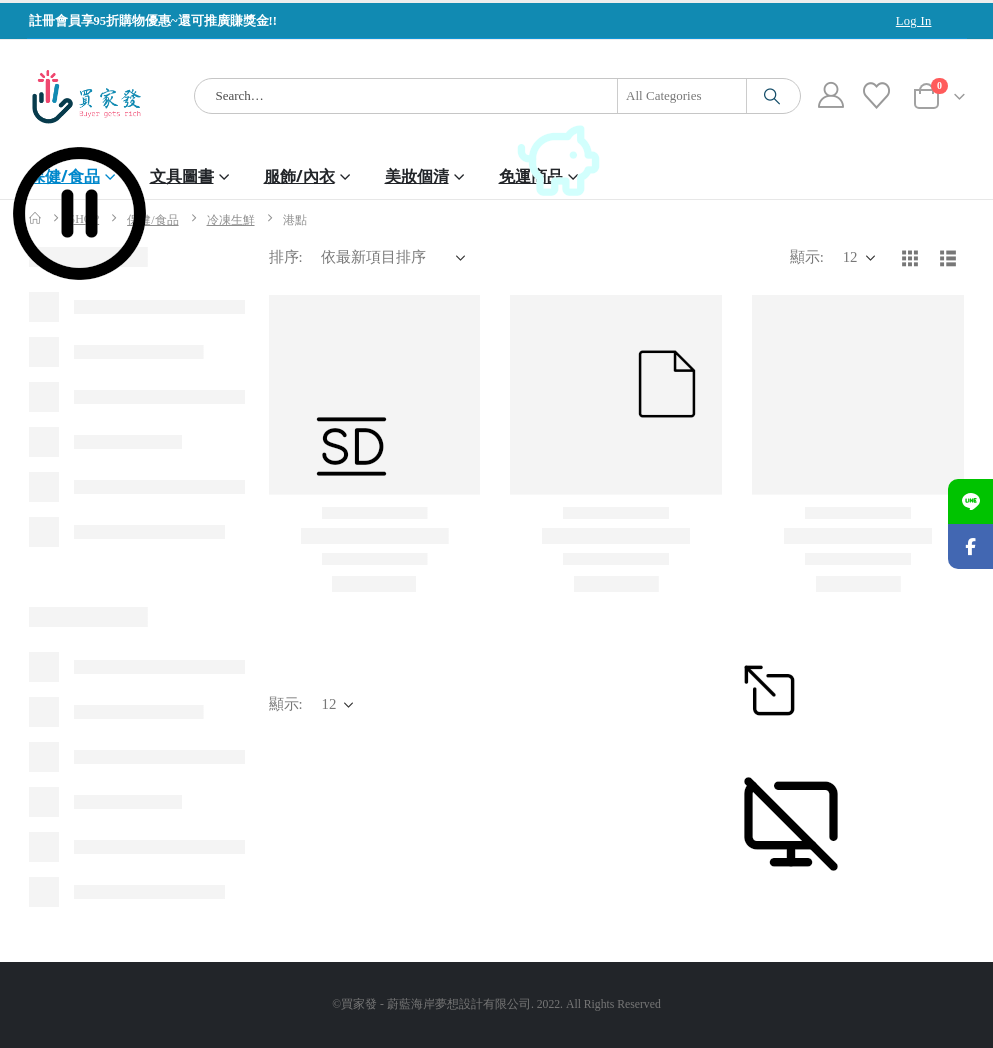 The height and width of the screenshot is (1048, 993). Describe the element at coordinates (791, 824) in the screenshot. I see `disable display or screen sharing` at that location.